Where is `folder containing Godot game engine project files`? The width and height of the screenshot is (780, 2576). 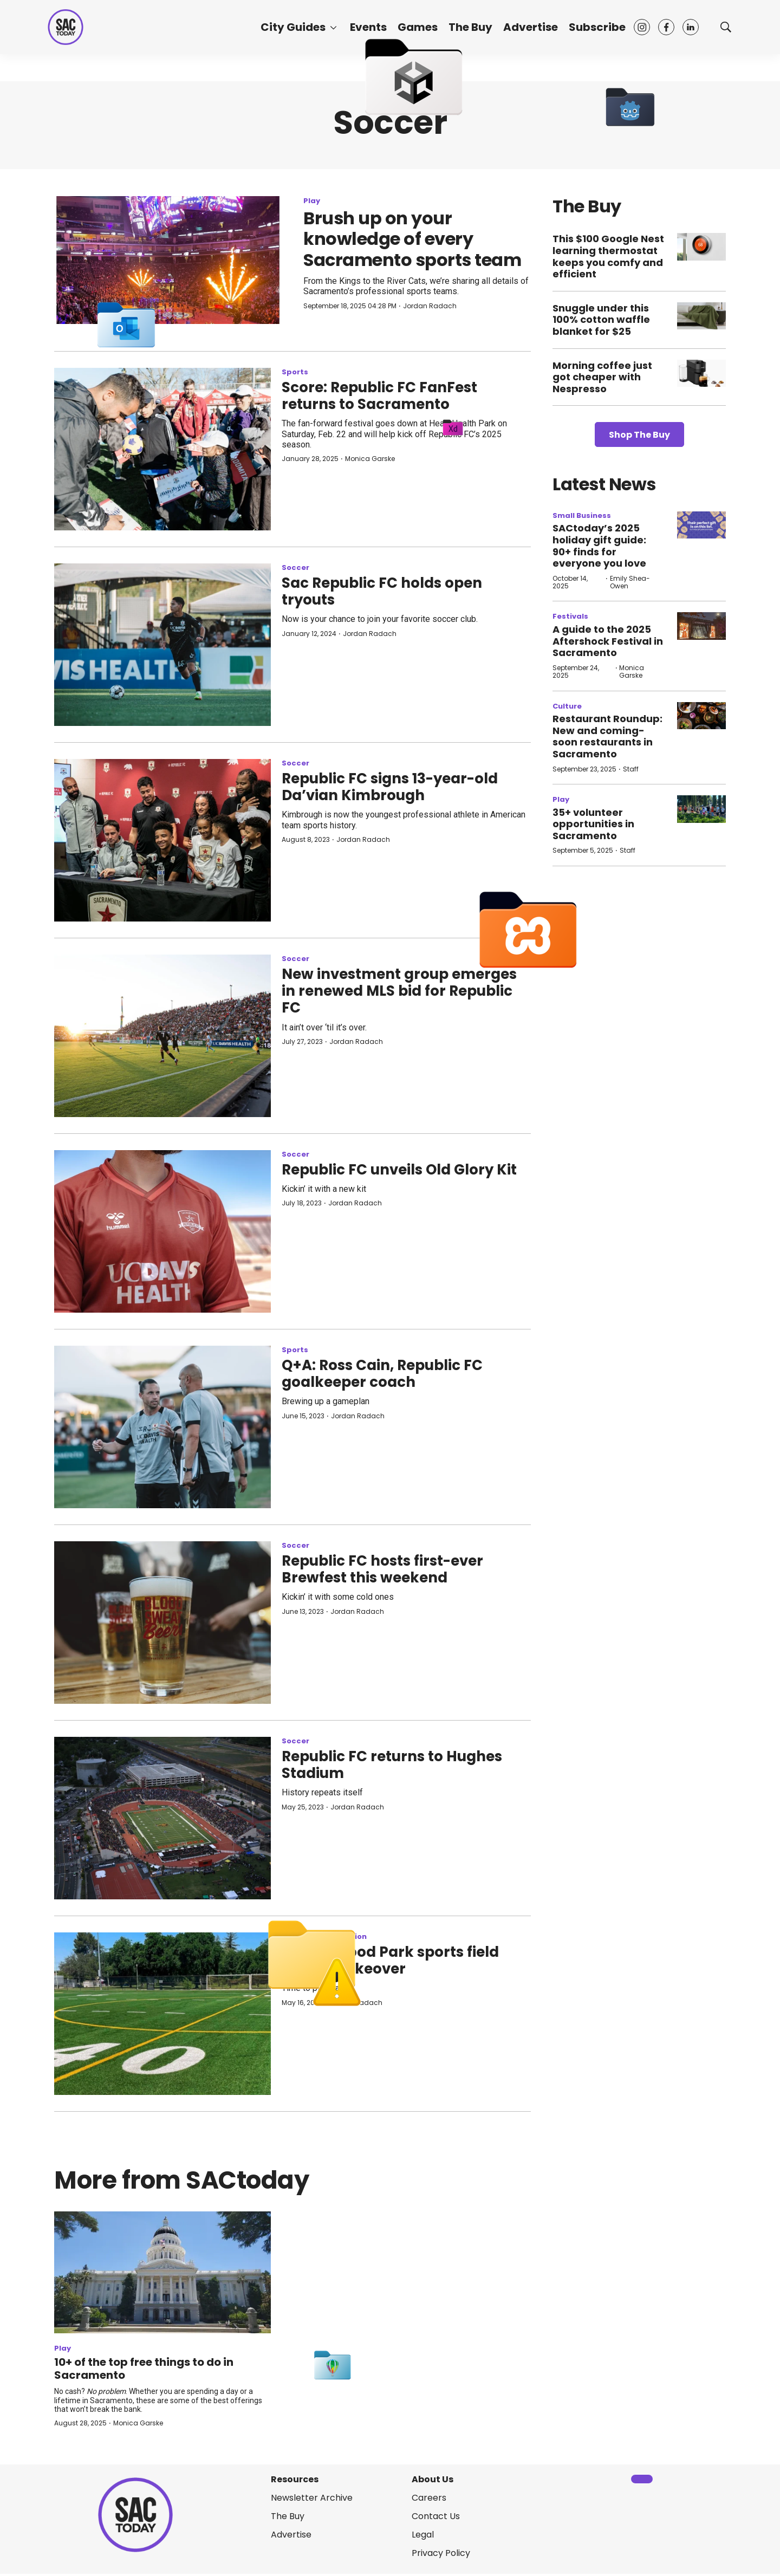
folder containing Godot game engine project files is located at coordinates (630, 108).